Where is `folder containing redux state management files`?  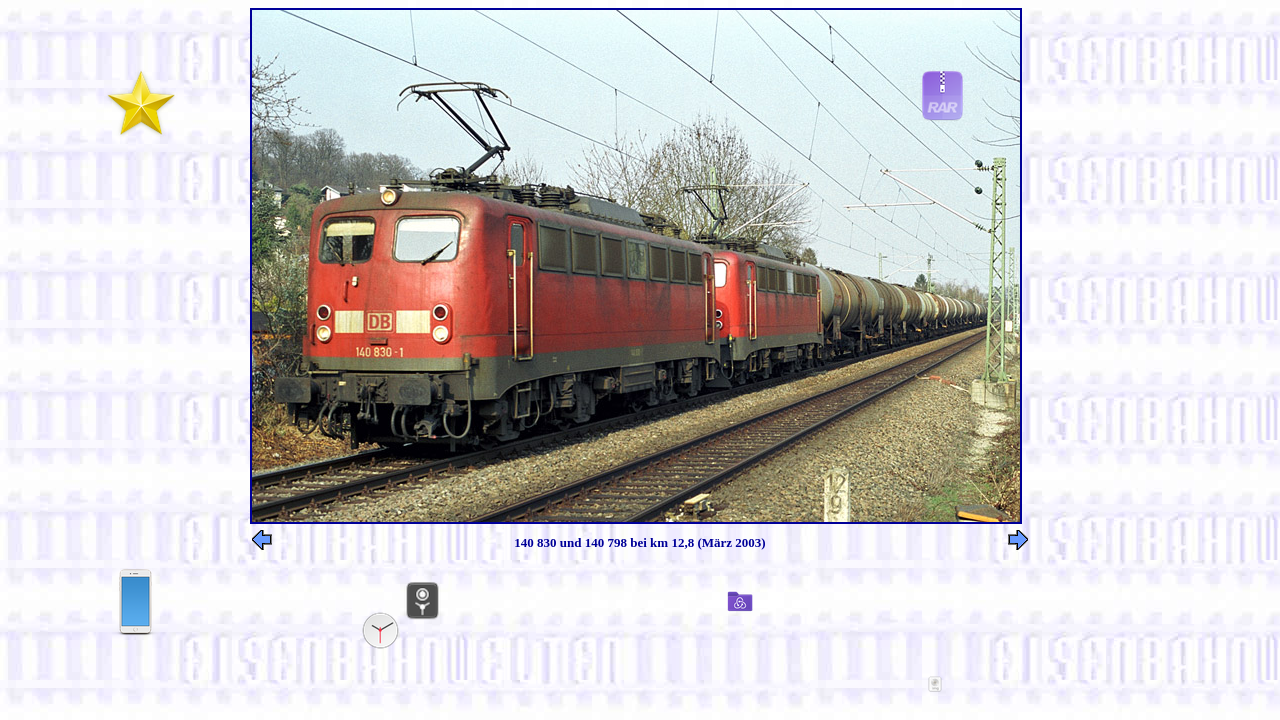 folder containing redux state management files is located at coordinates (740, 602).